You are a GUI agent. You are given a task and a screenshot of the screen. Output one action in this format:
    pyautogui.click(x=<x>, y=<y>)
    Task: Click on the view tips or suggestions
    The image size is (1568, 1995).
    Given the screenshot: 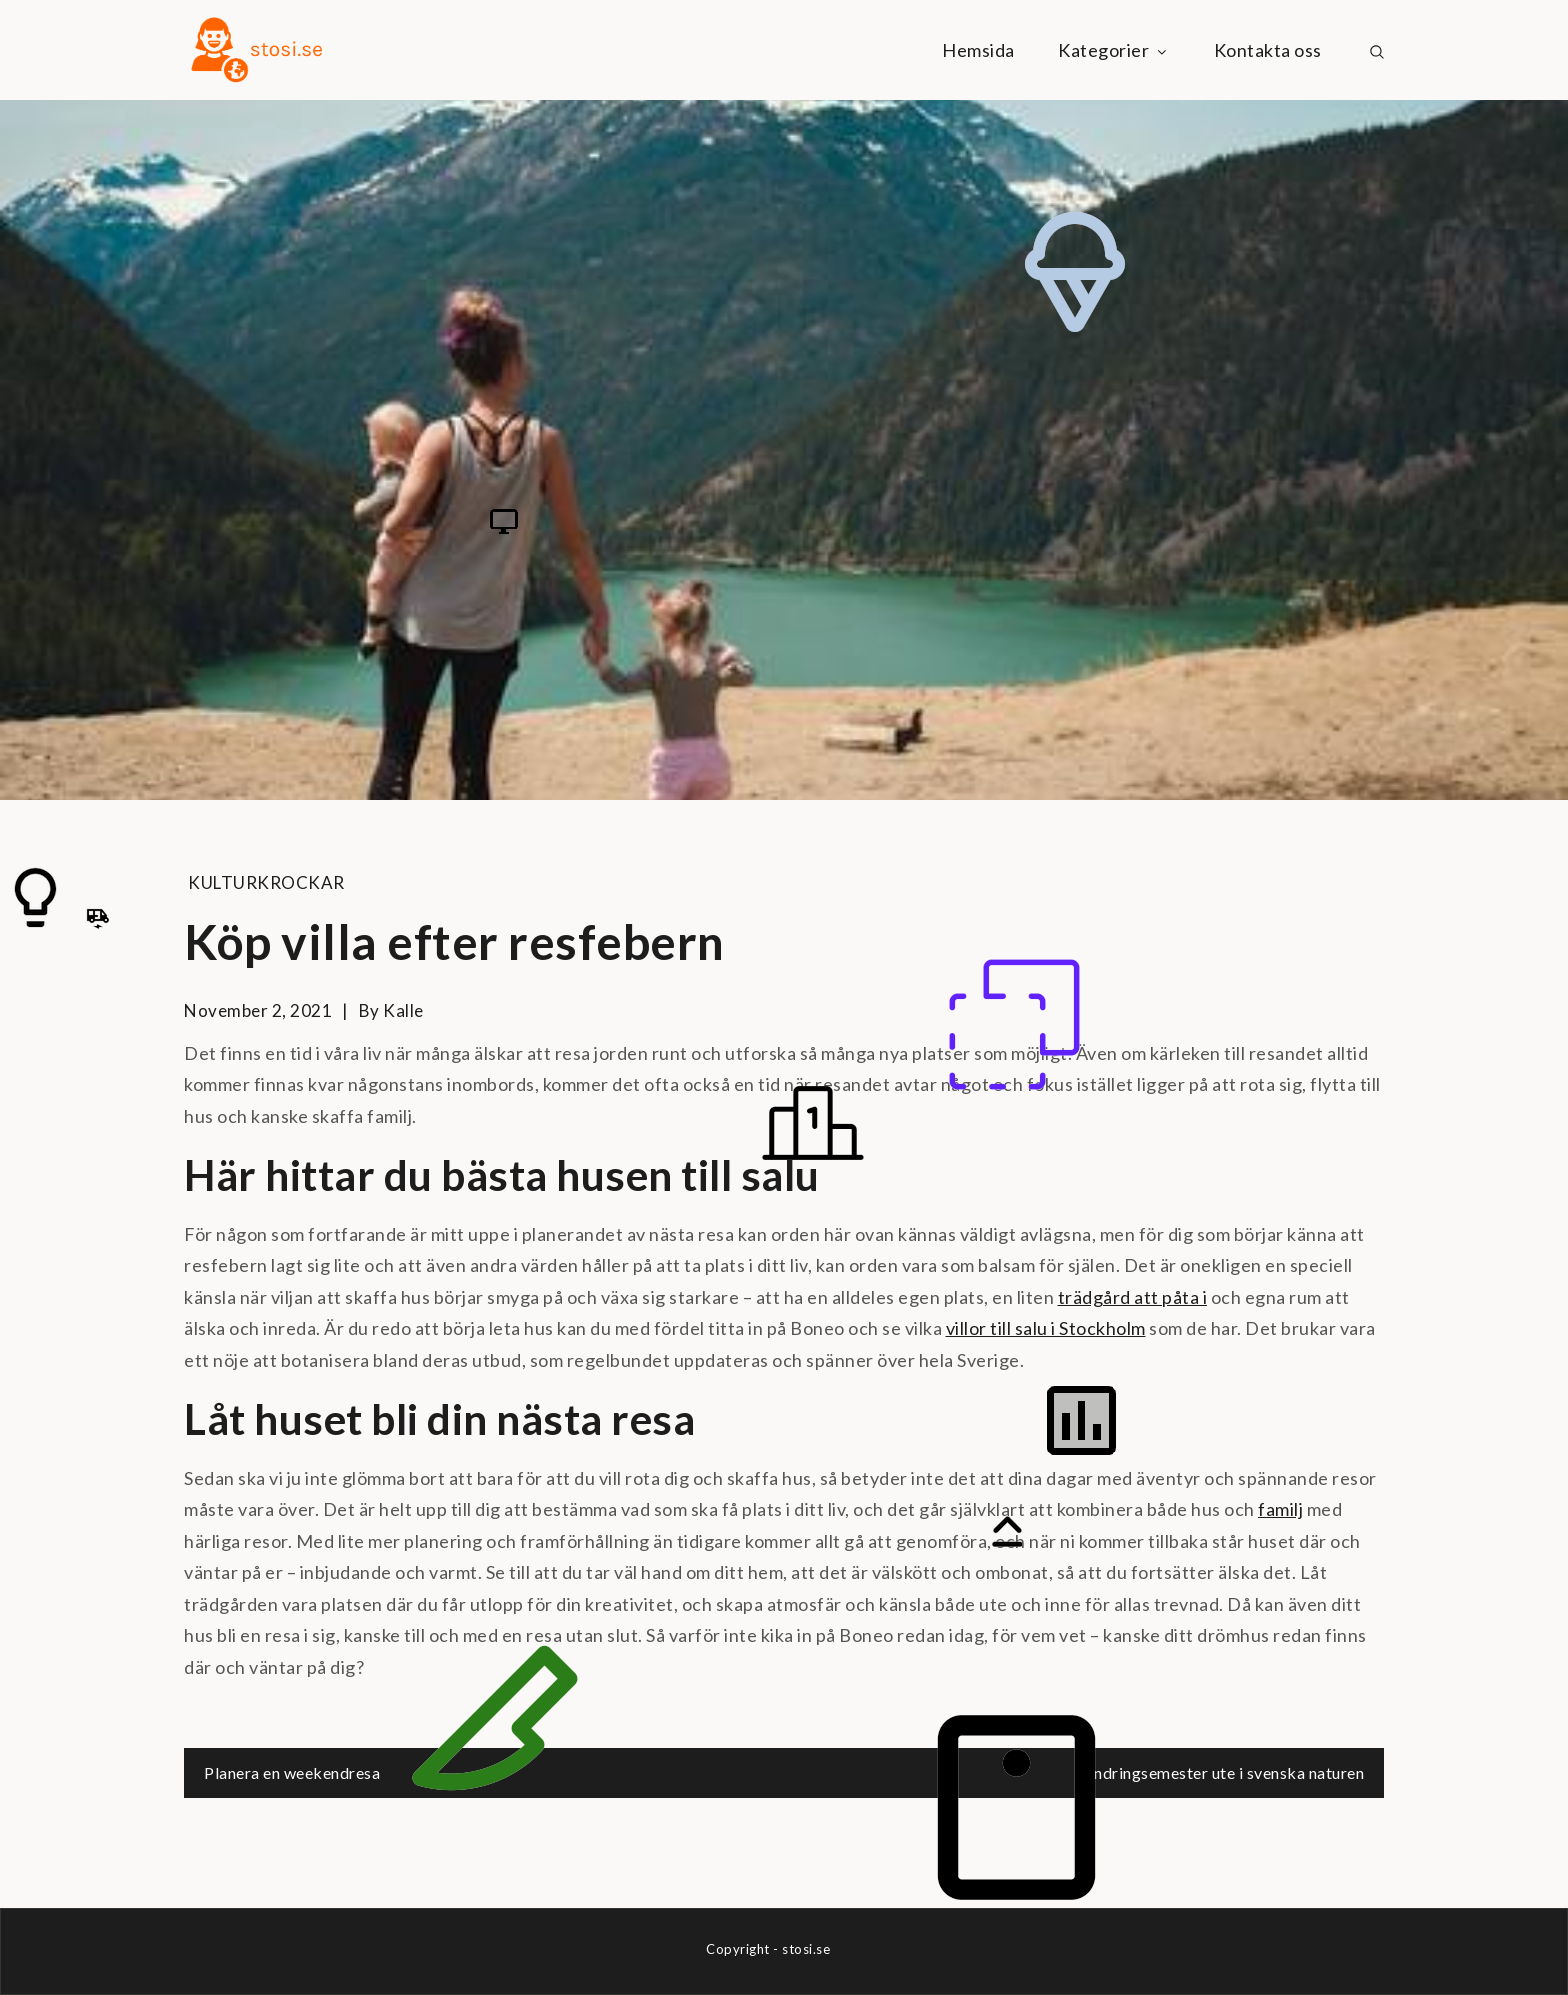 What is the action you would take?
    pyautogui.click(x=35, y=897)
    